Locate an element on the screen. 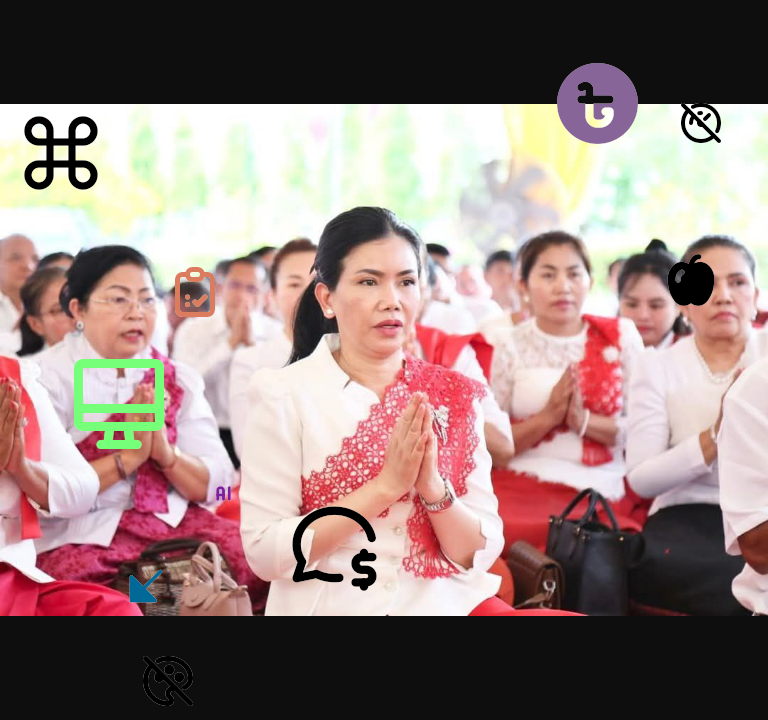  access health or nutrition tracking features is located at coordinates (691, 280).